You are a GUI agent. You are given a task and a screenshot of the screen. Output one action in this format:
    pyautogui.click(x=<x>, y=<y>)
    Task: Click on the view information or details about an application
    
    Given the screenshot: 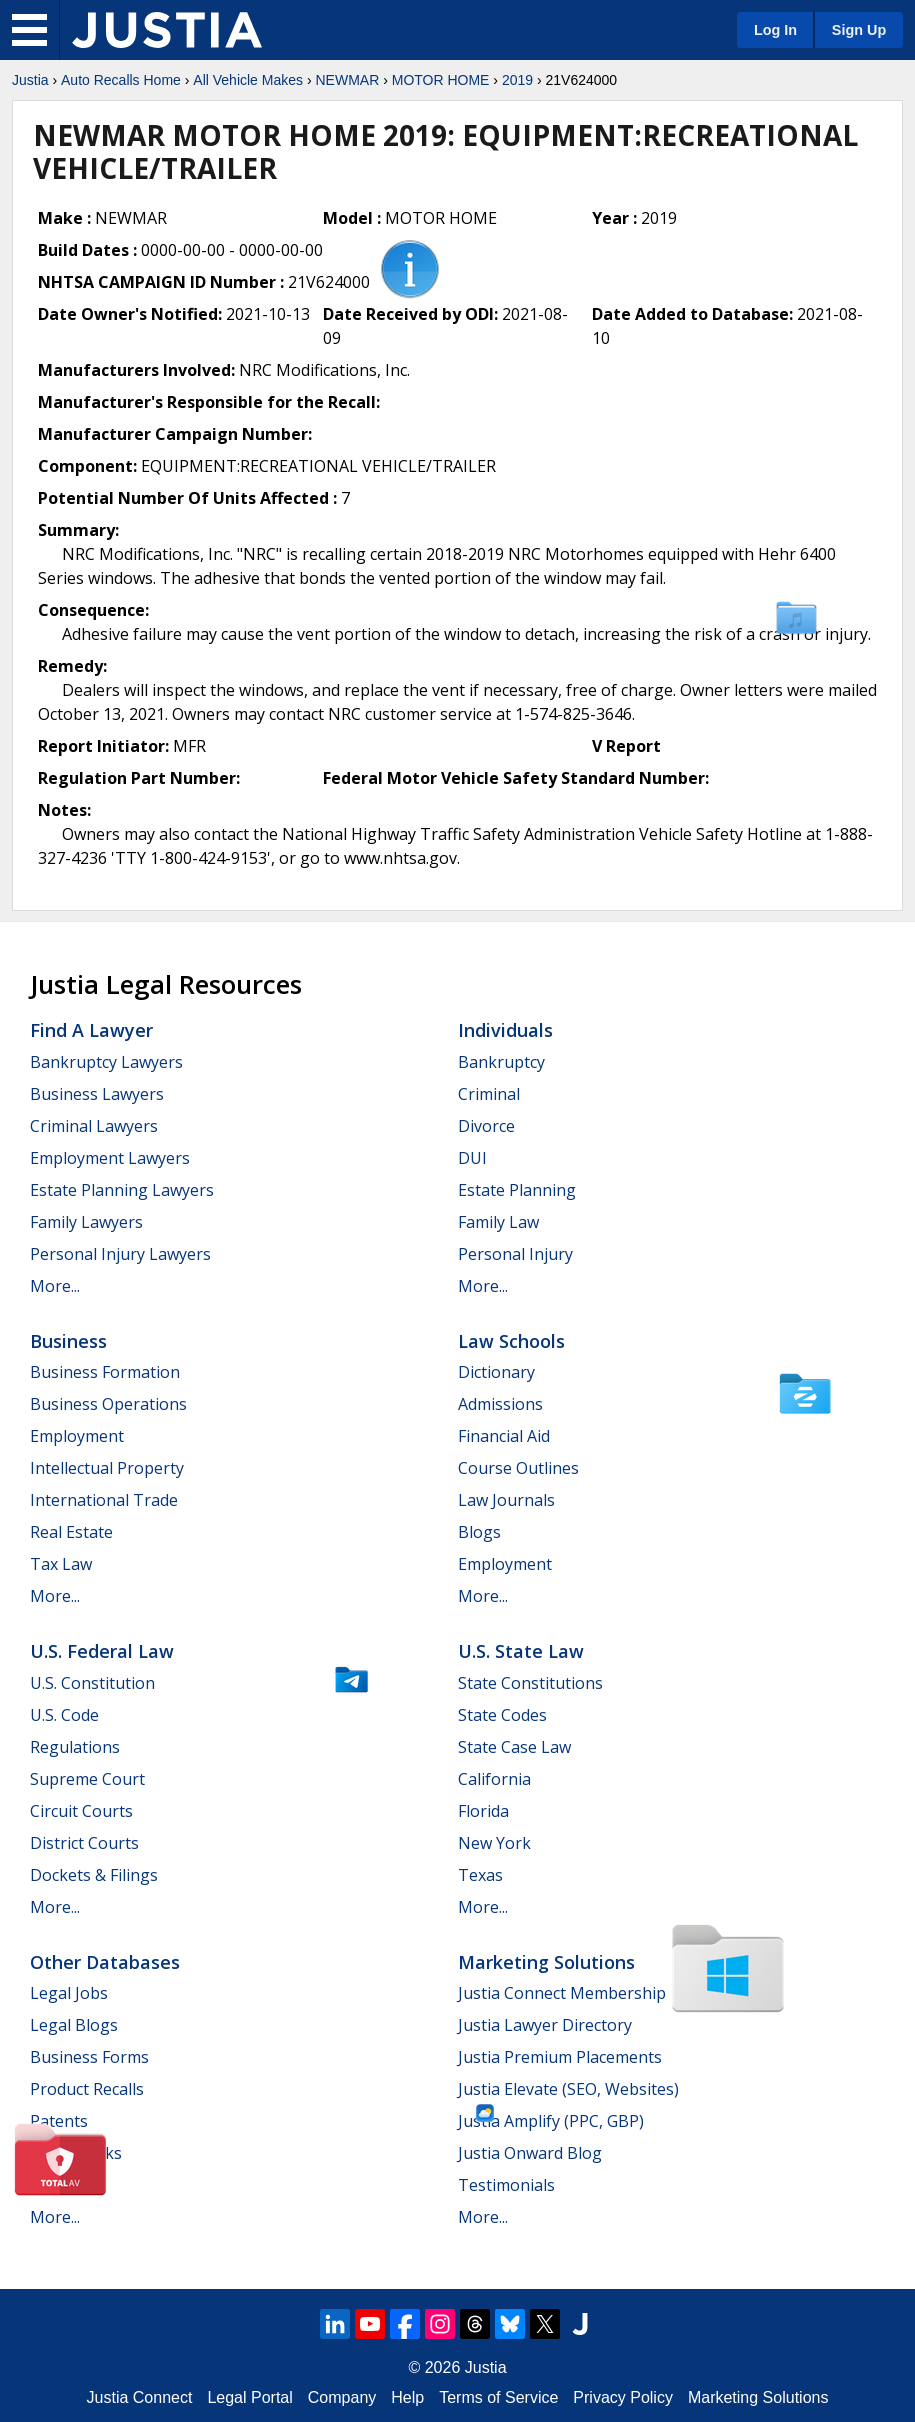 What is the action you would take?
    pyautogui.click(x=410, y=269)
    